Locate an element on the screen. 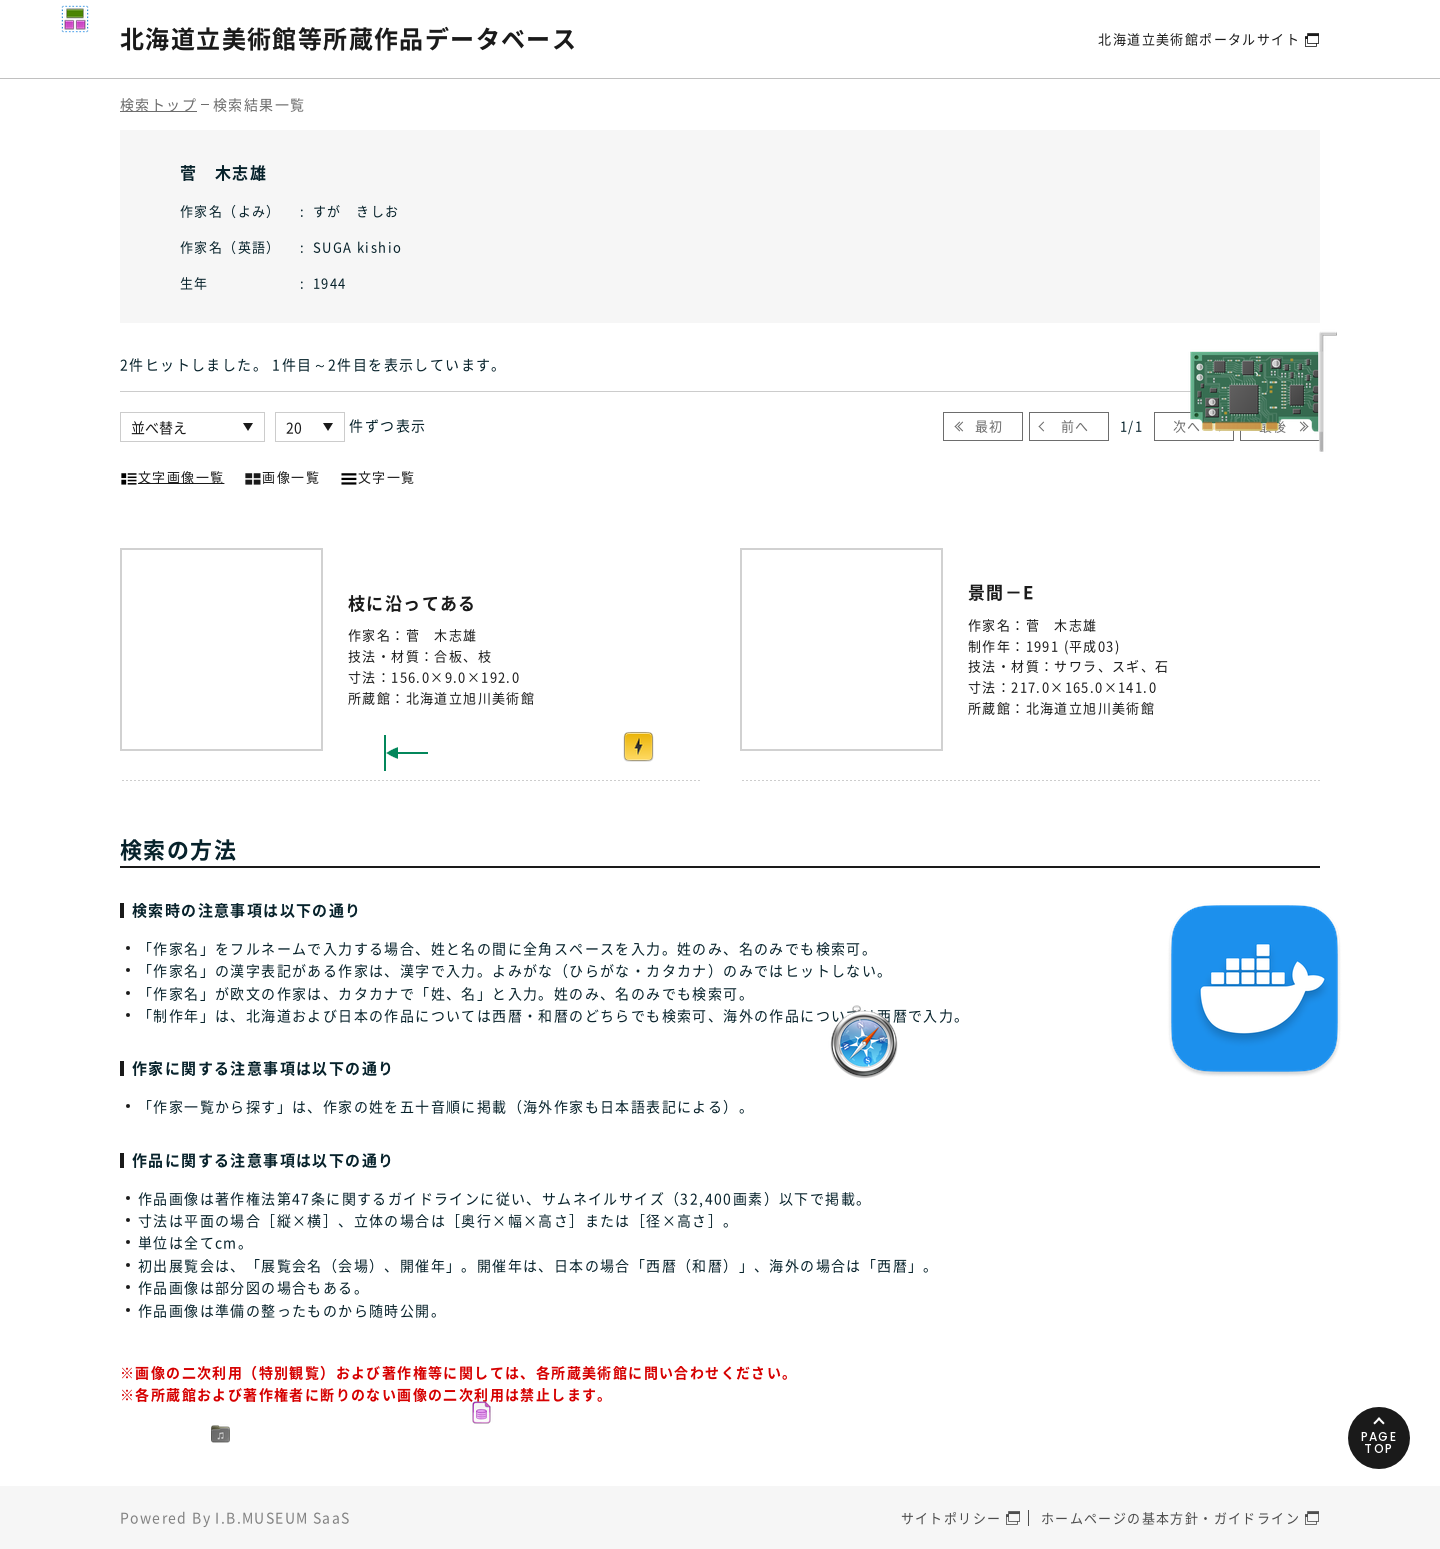 The height and width of the screenshot is (1549, 1440). libreoffice base database file is located at coordinates (481, 1412).